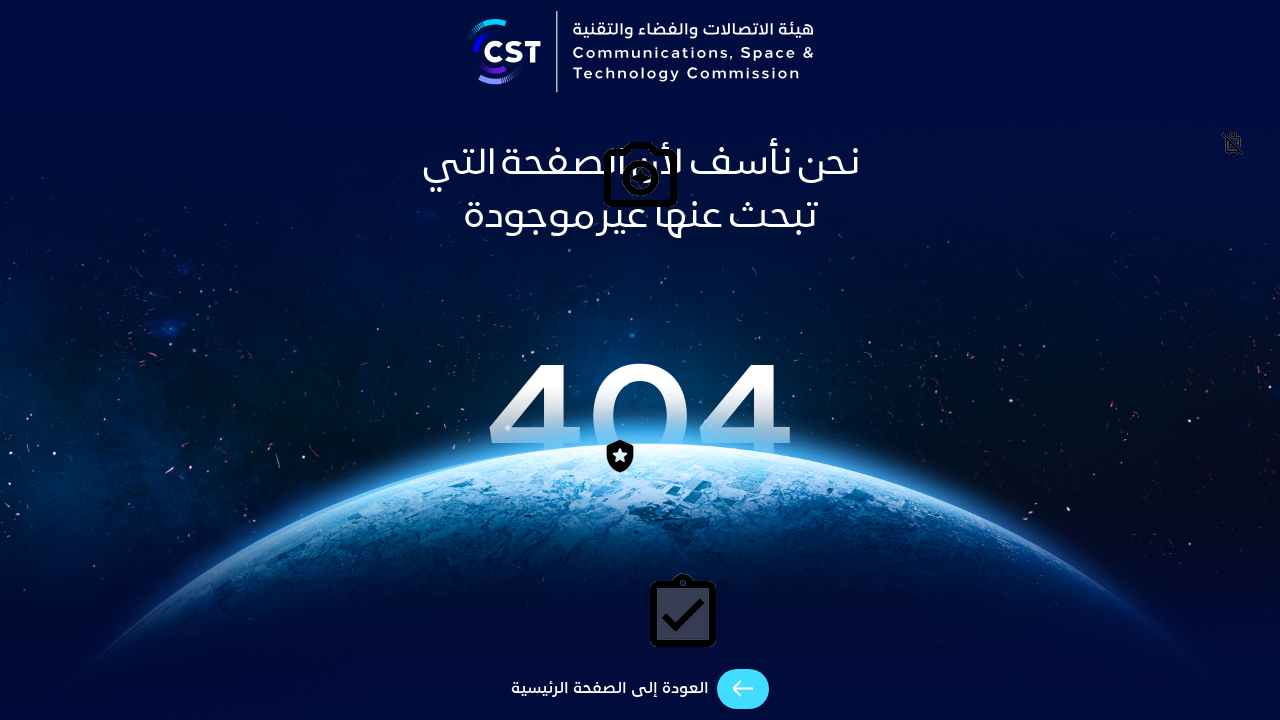 This screenshot has width=1280, height=720. I want to click on access local police or emergency services, so click(620, 456).